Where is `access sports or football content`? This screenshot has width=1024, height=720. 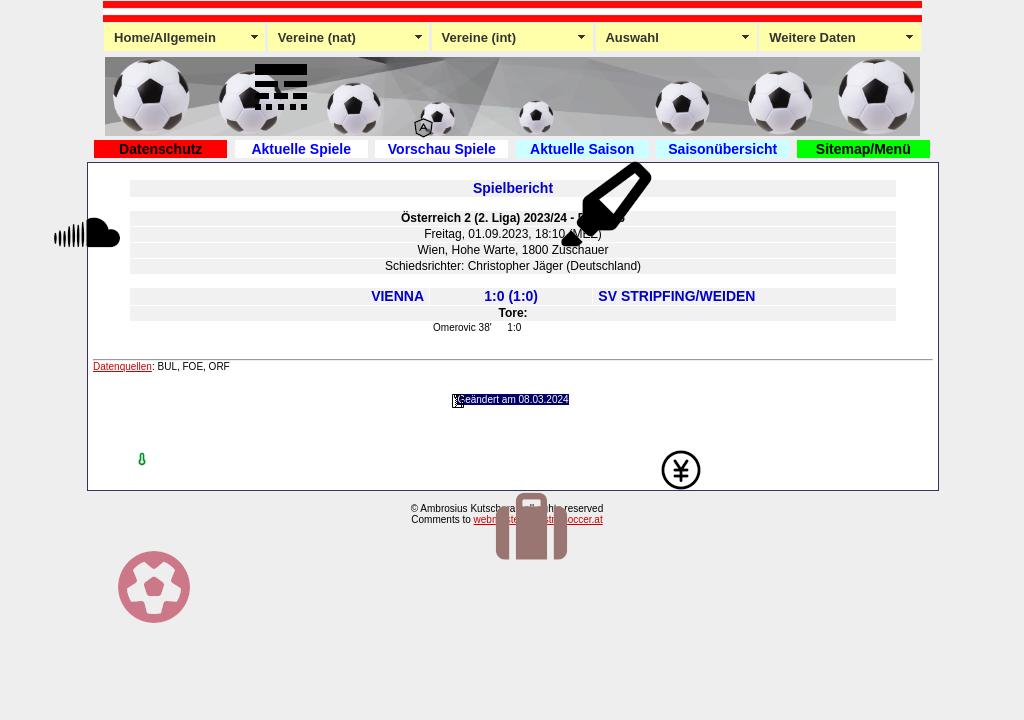 access sports or football content is located at coordinates (154, 587).